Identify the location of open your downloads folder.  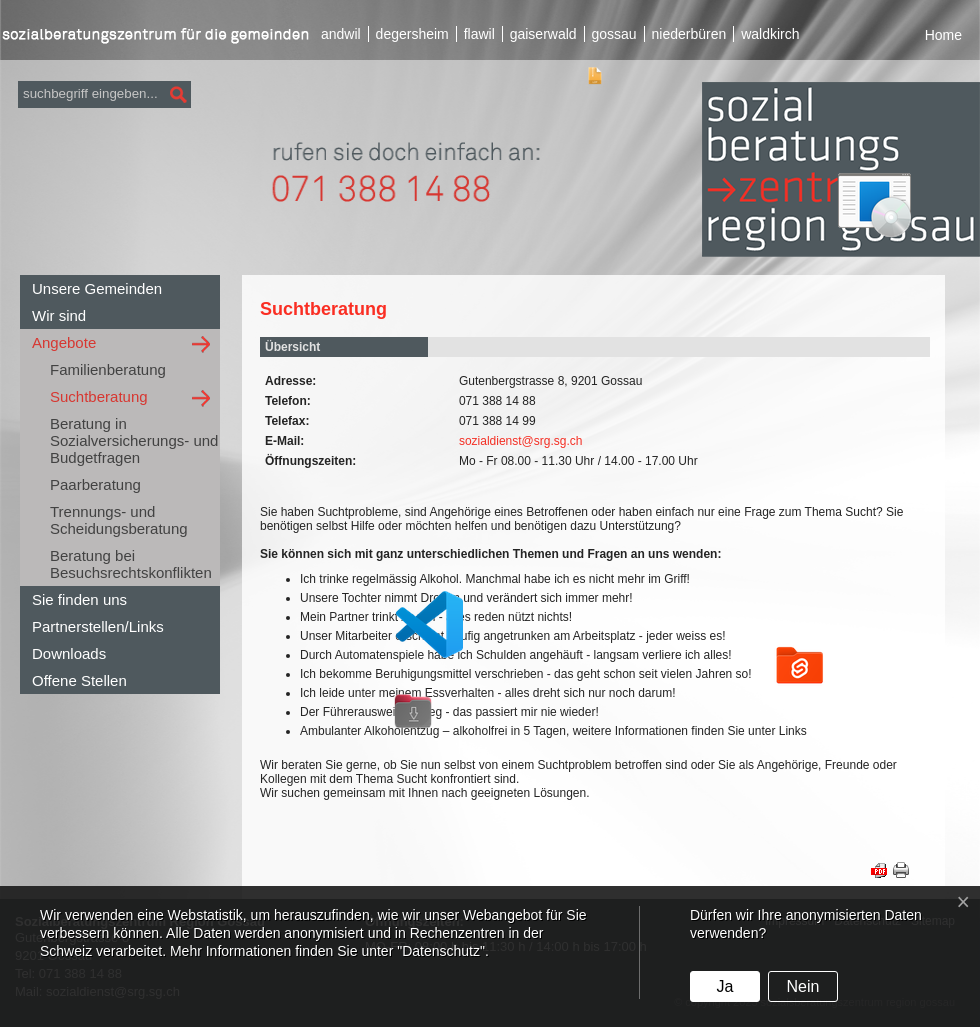
(413, 711).